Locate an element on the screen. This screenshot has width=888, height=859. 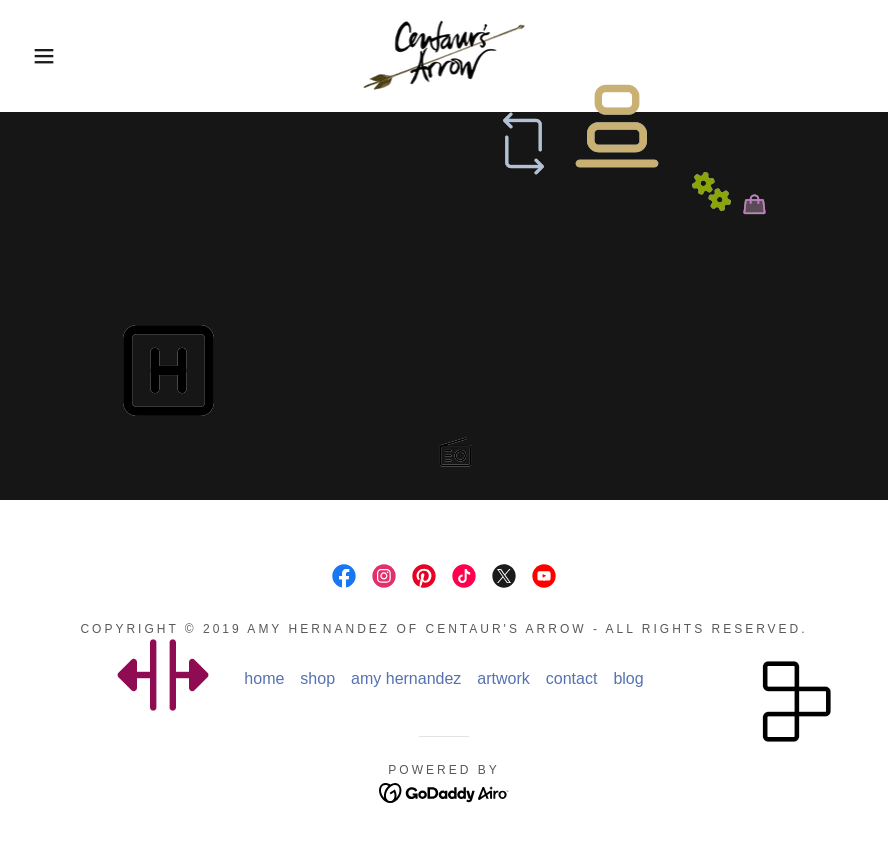
open radio or audio streaming is located at coordinates (455, 454).